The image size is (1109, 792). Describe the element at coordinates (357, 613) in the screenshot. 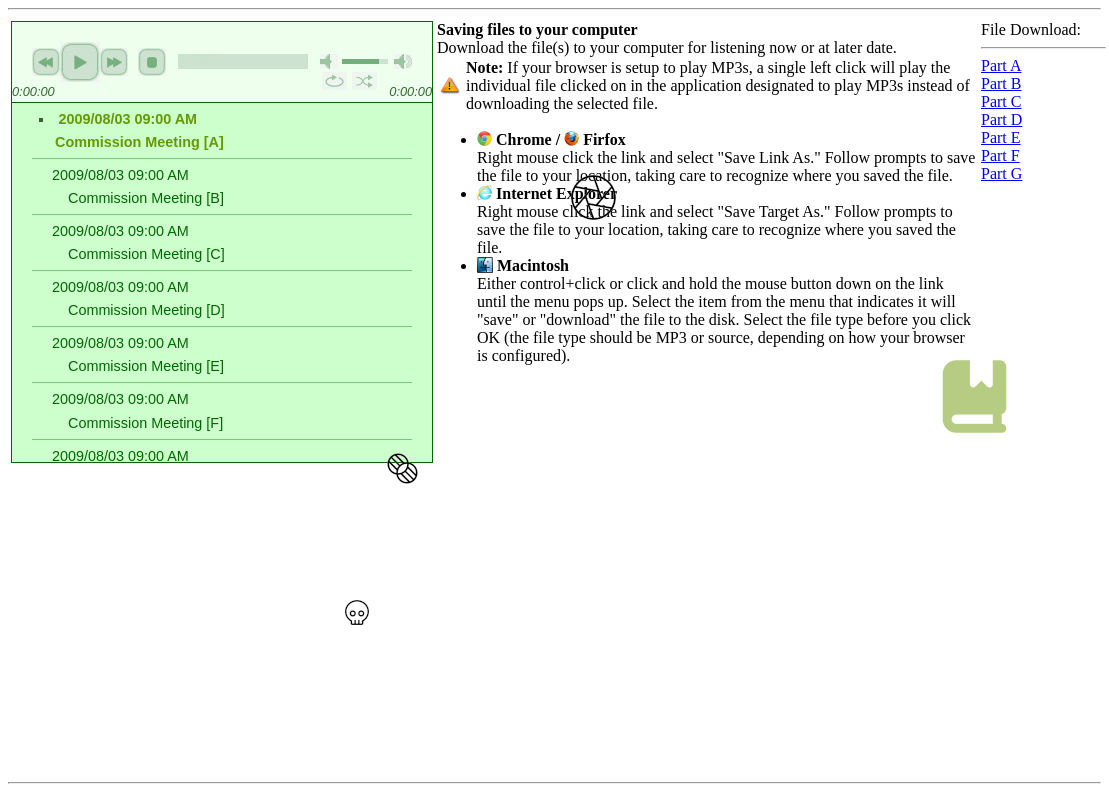

I see `indicates dangerous or harmful content` at that location.